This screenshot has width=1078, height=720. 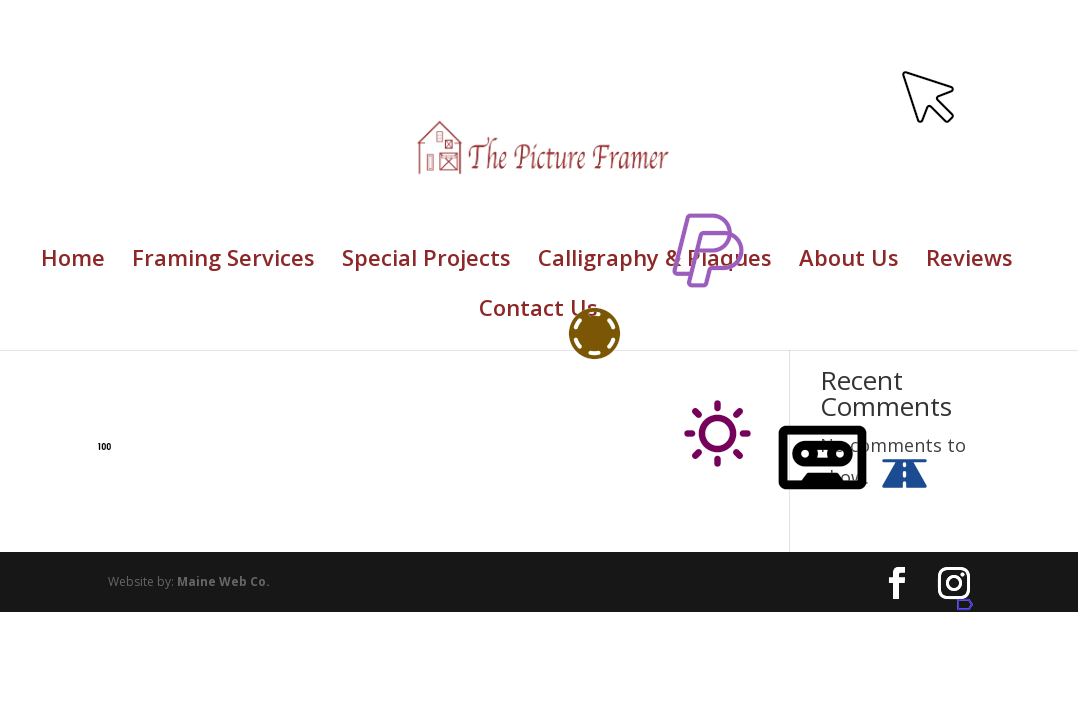 I want to click on indicates loading or processing in progress, so click(x=594, y=333).